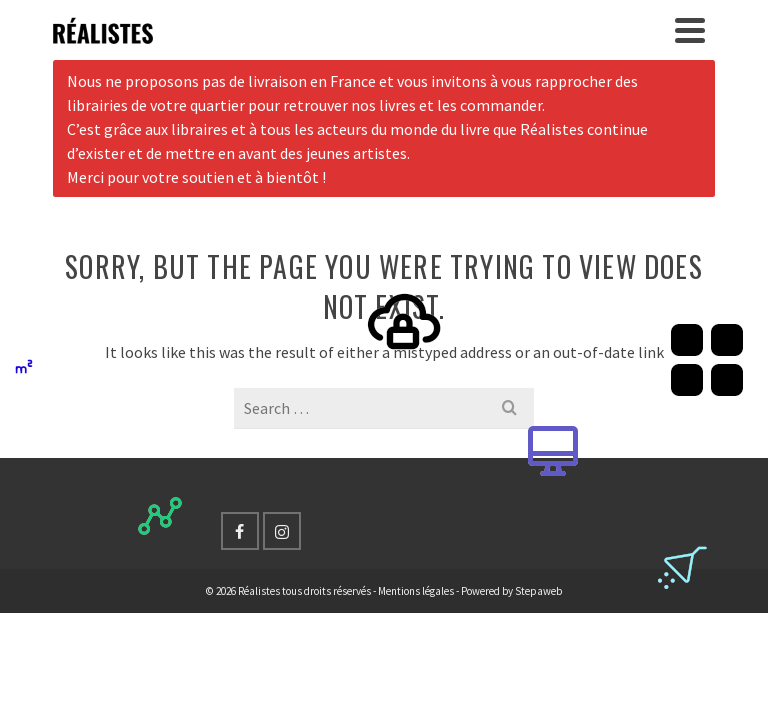  What do you see at coordinates (553, 451) in the screenshot?
I see `view on desktop display` at bounding box center [553, 451].